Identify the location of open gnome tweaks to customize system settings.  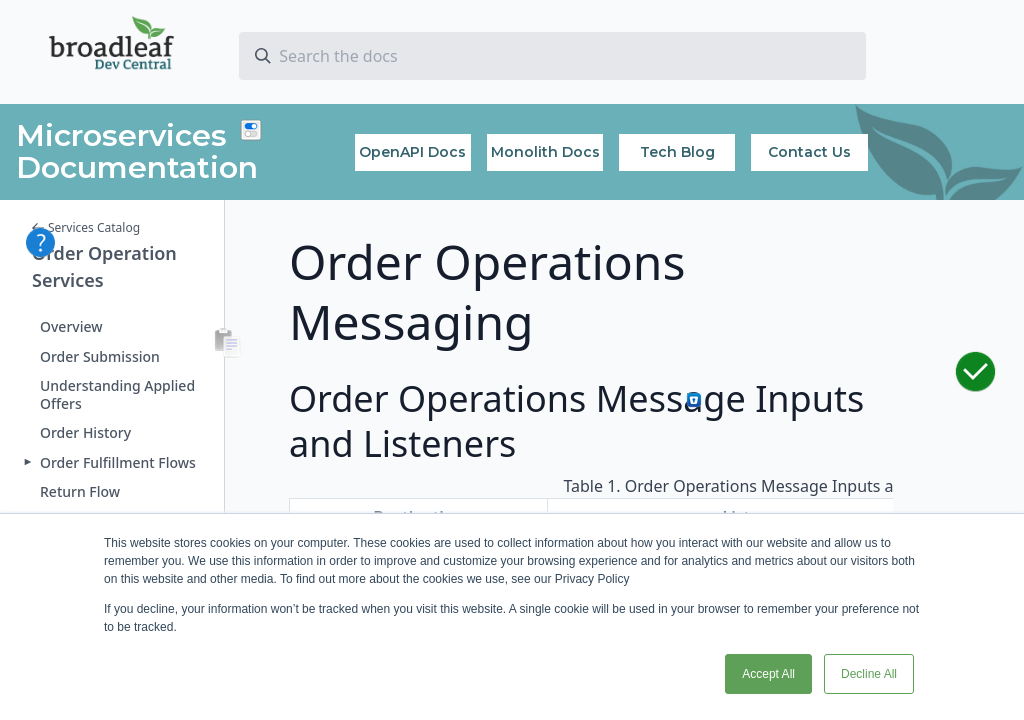
(251, 130).